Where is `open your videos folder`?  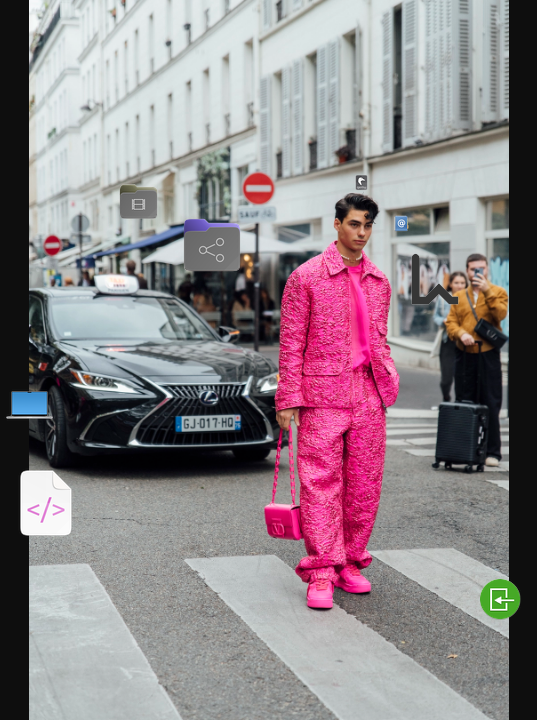
open your videos folder is located at coordinates (138, 201).